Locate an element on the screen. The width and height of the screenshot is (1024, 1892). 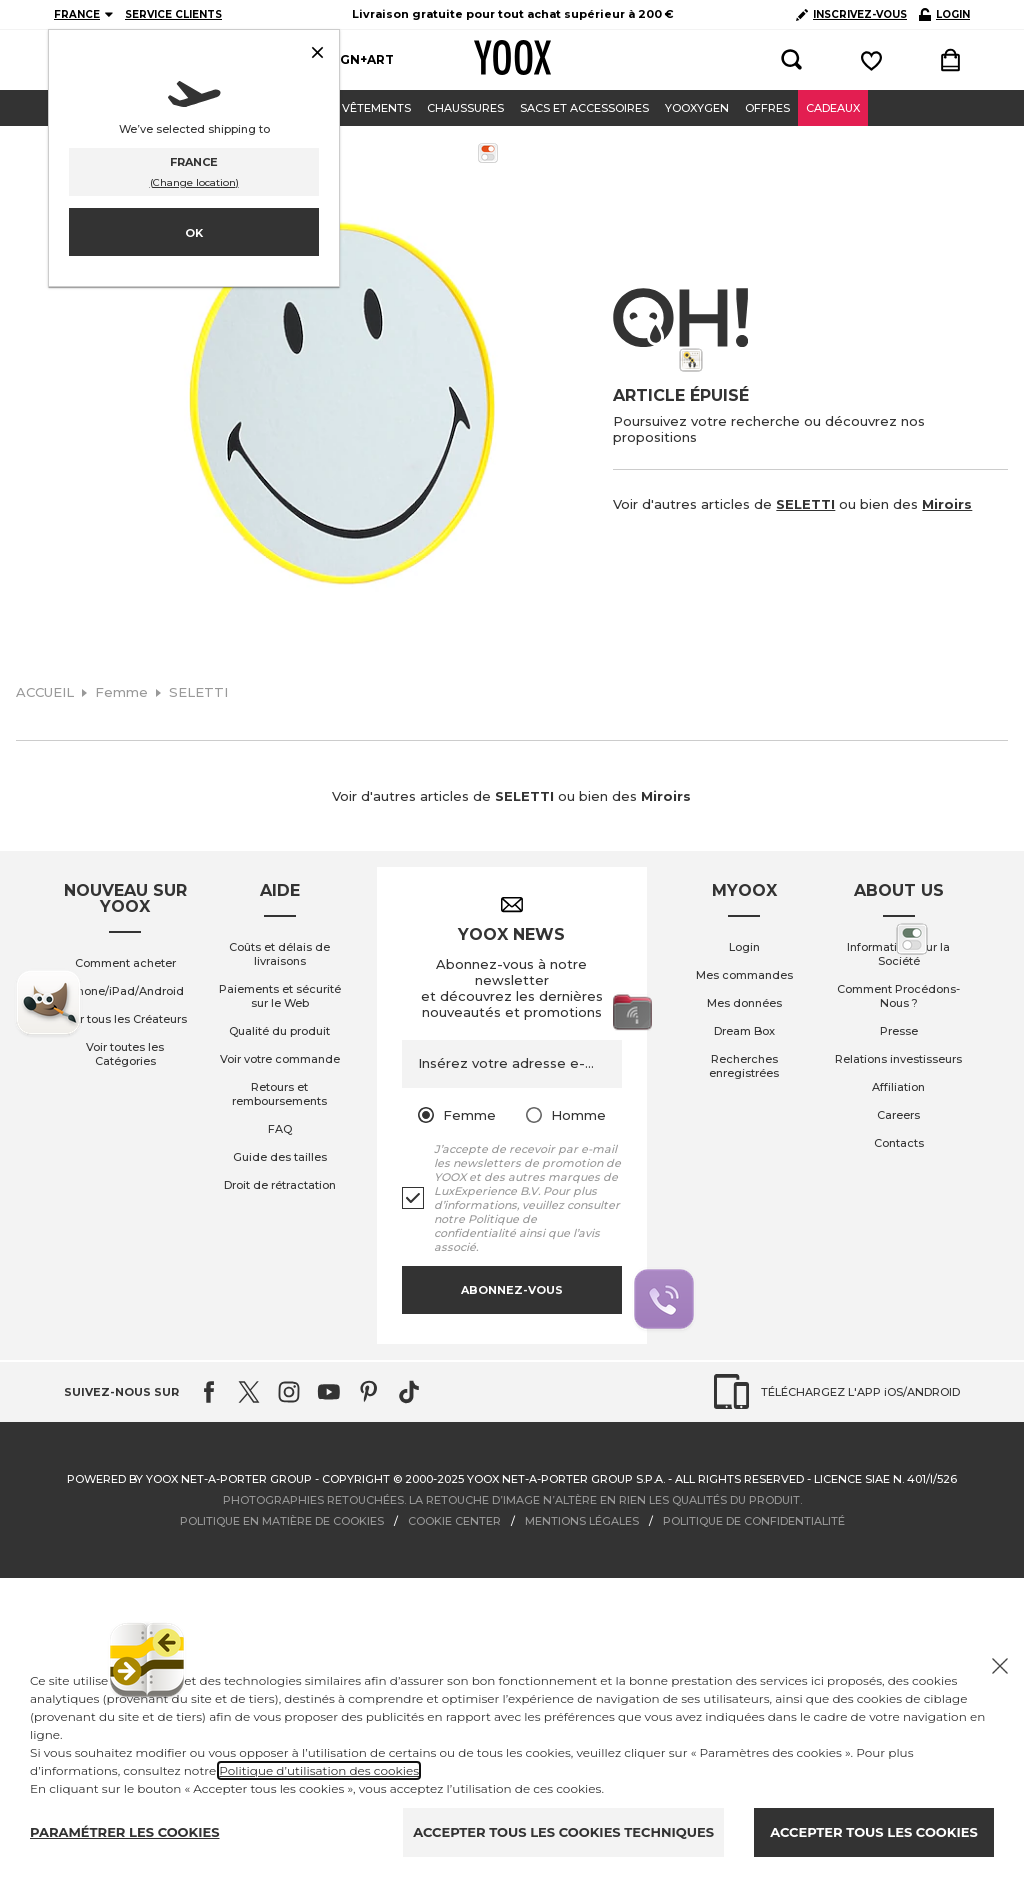
open GIMP image editor is located at coordinates (48, 1002).